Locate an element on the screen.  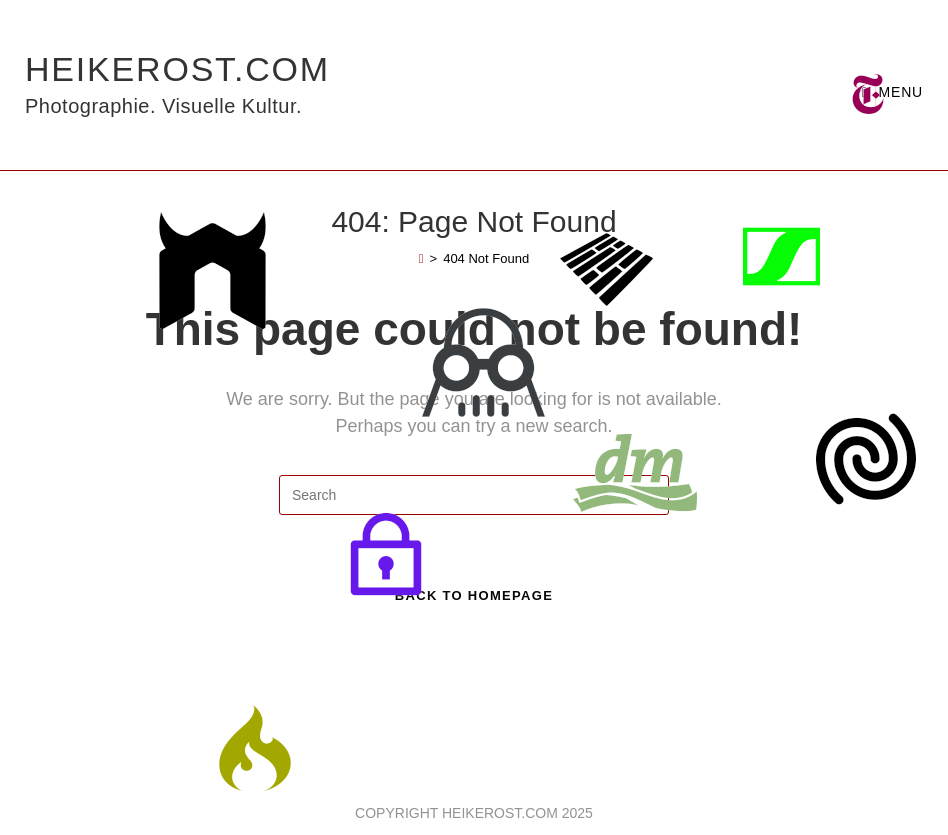
lock or secure this item is located at coordinates (386, 556).